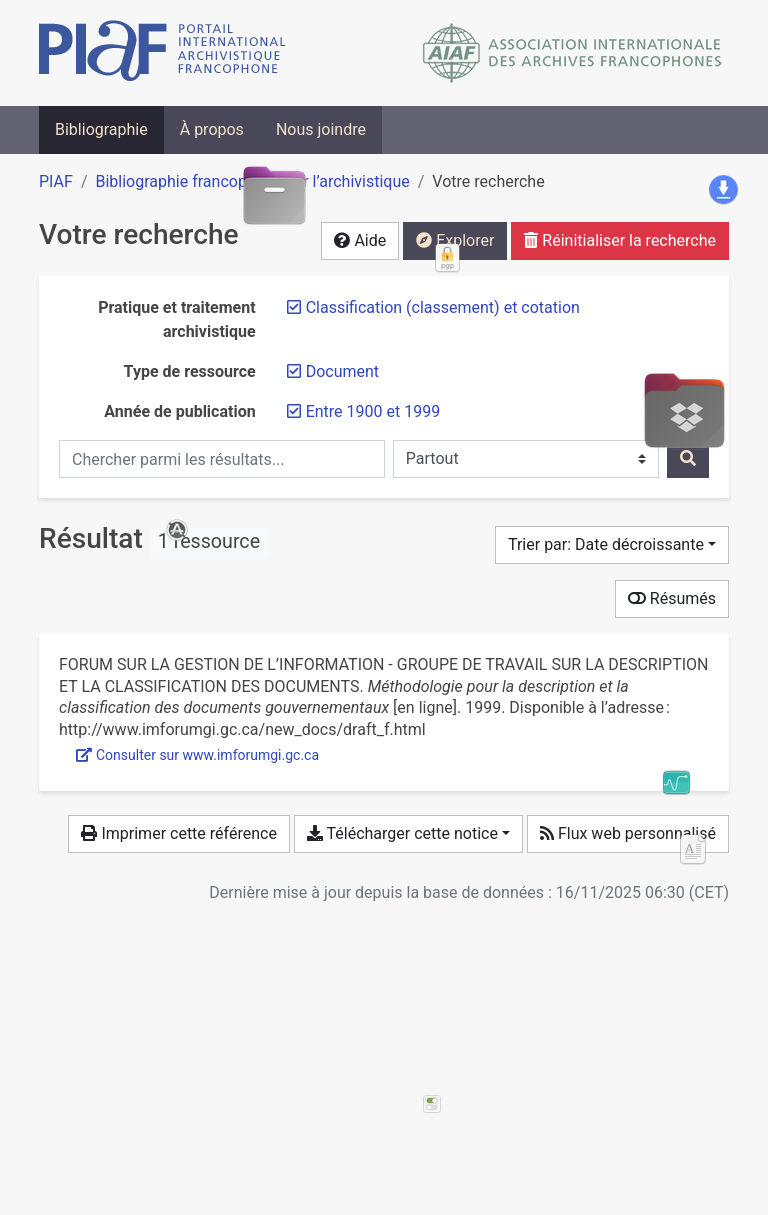  I want to click on open the file manager application, so click(274, 195).